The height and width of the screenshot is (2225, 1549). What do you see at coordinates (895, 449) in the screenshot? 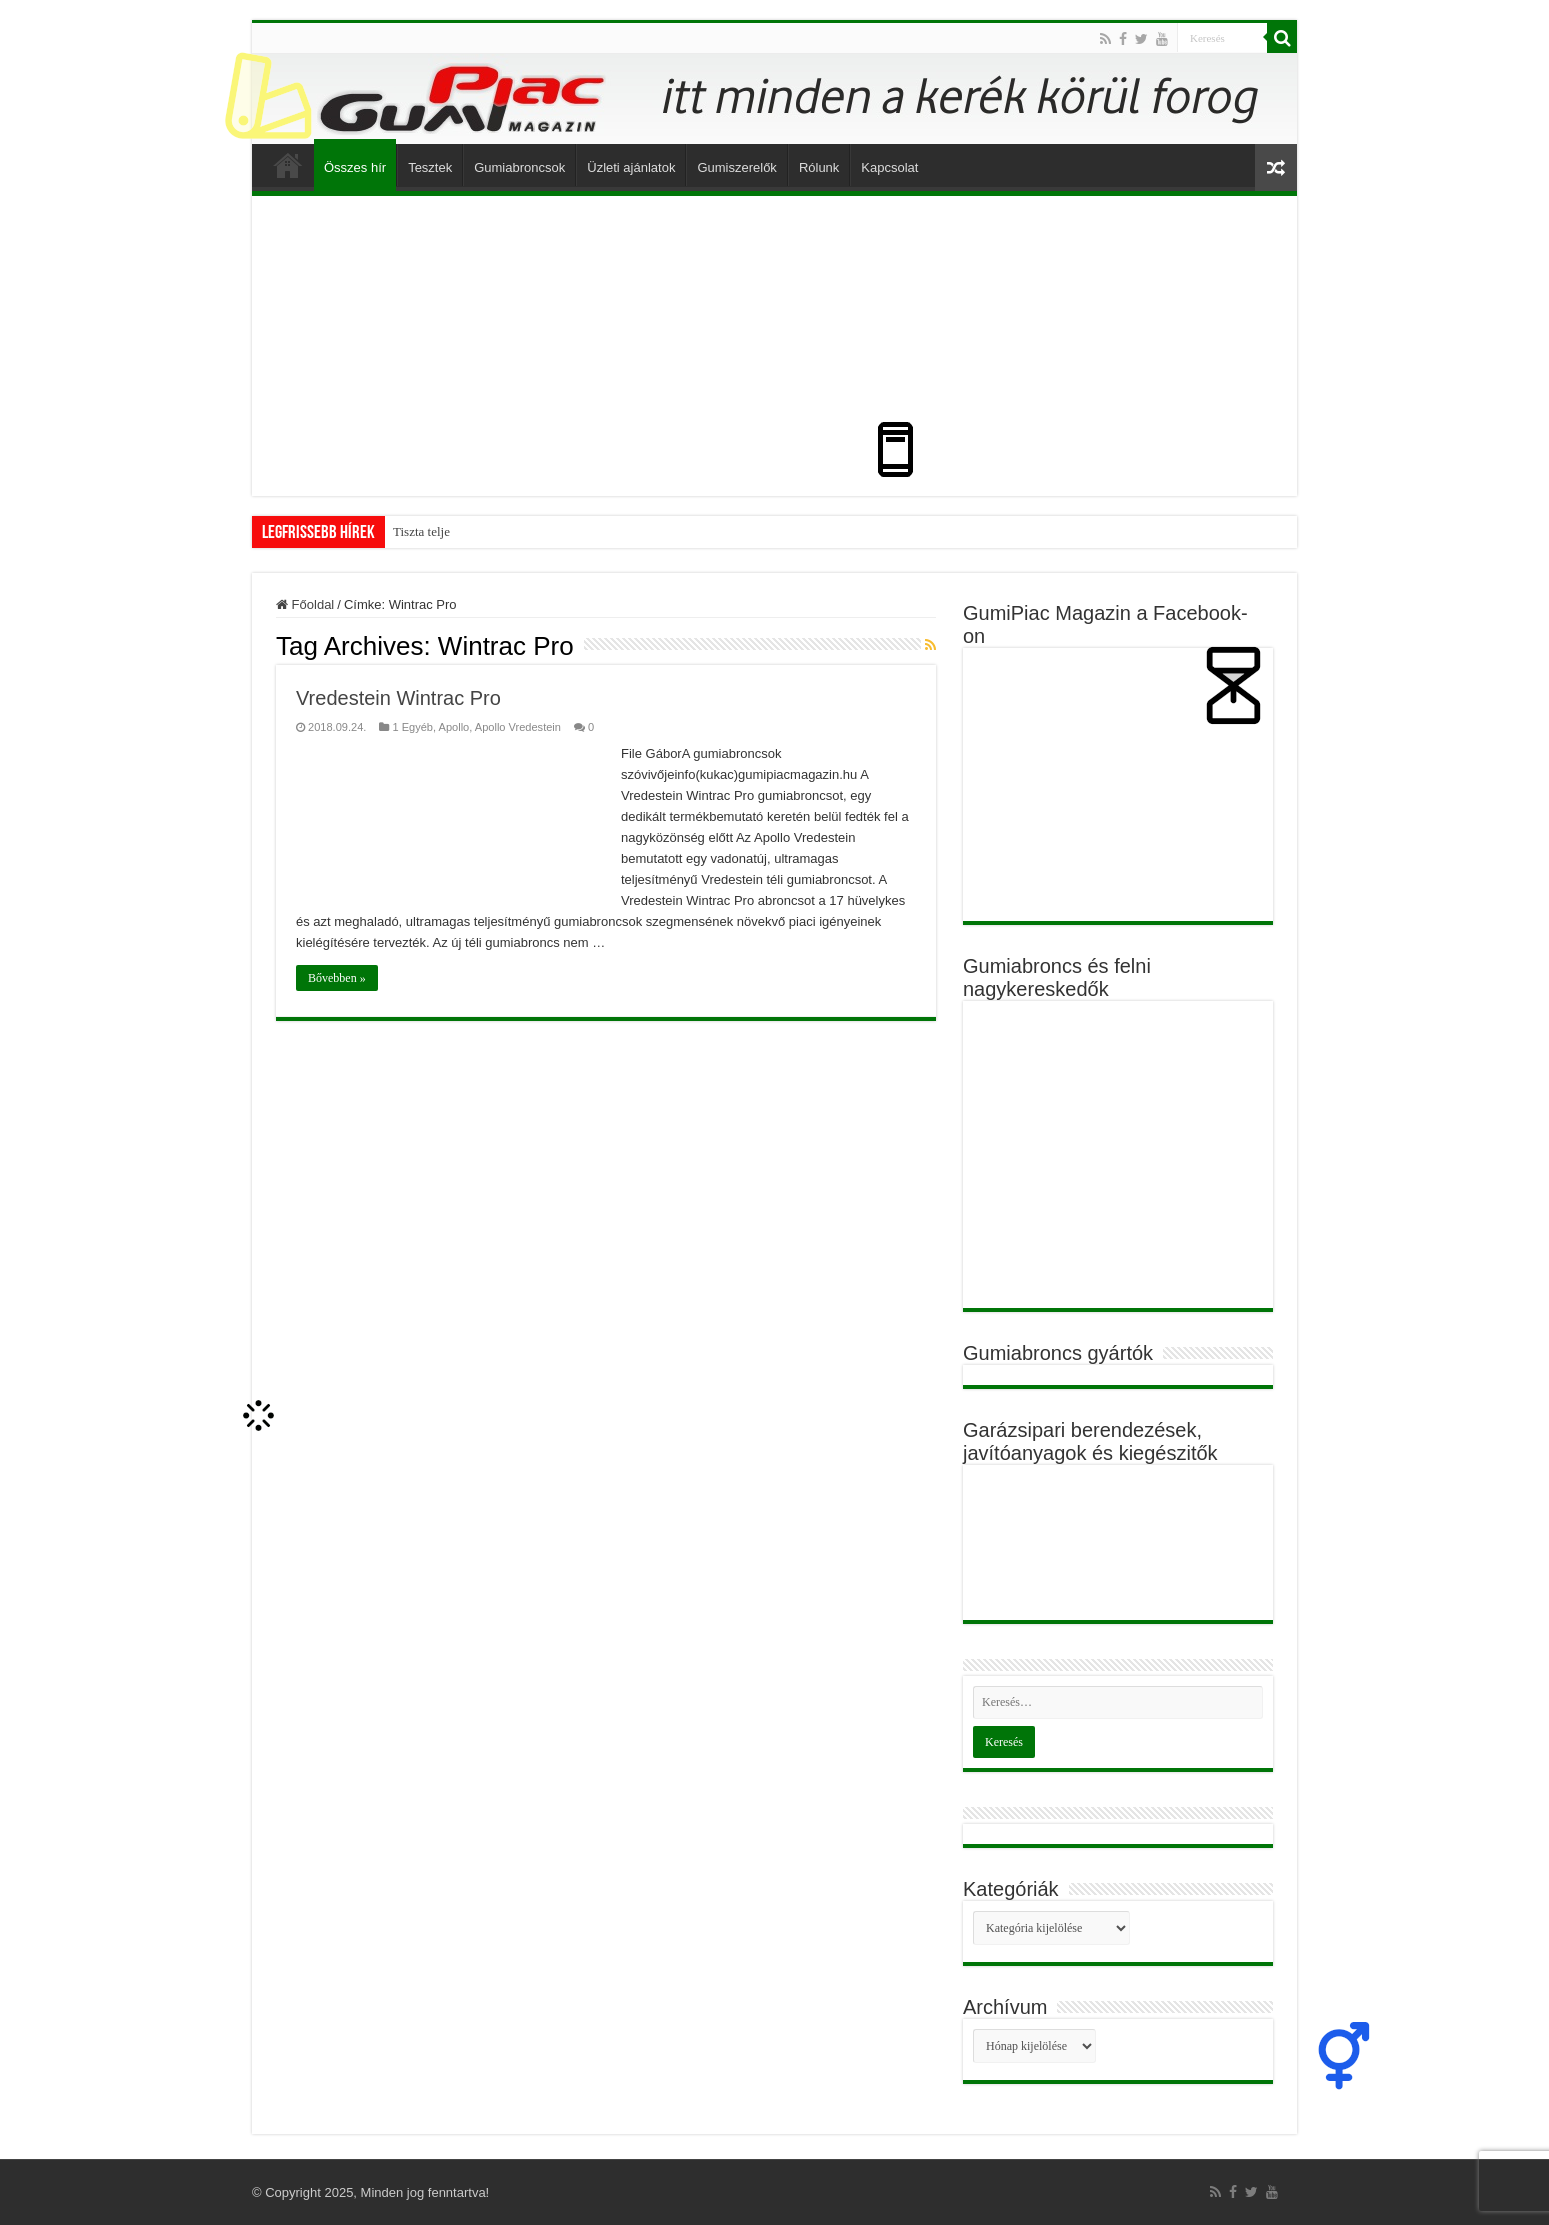
I see `view mobile ad placements` at bounding box center [895, 449].